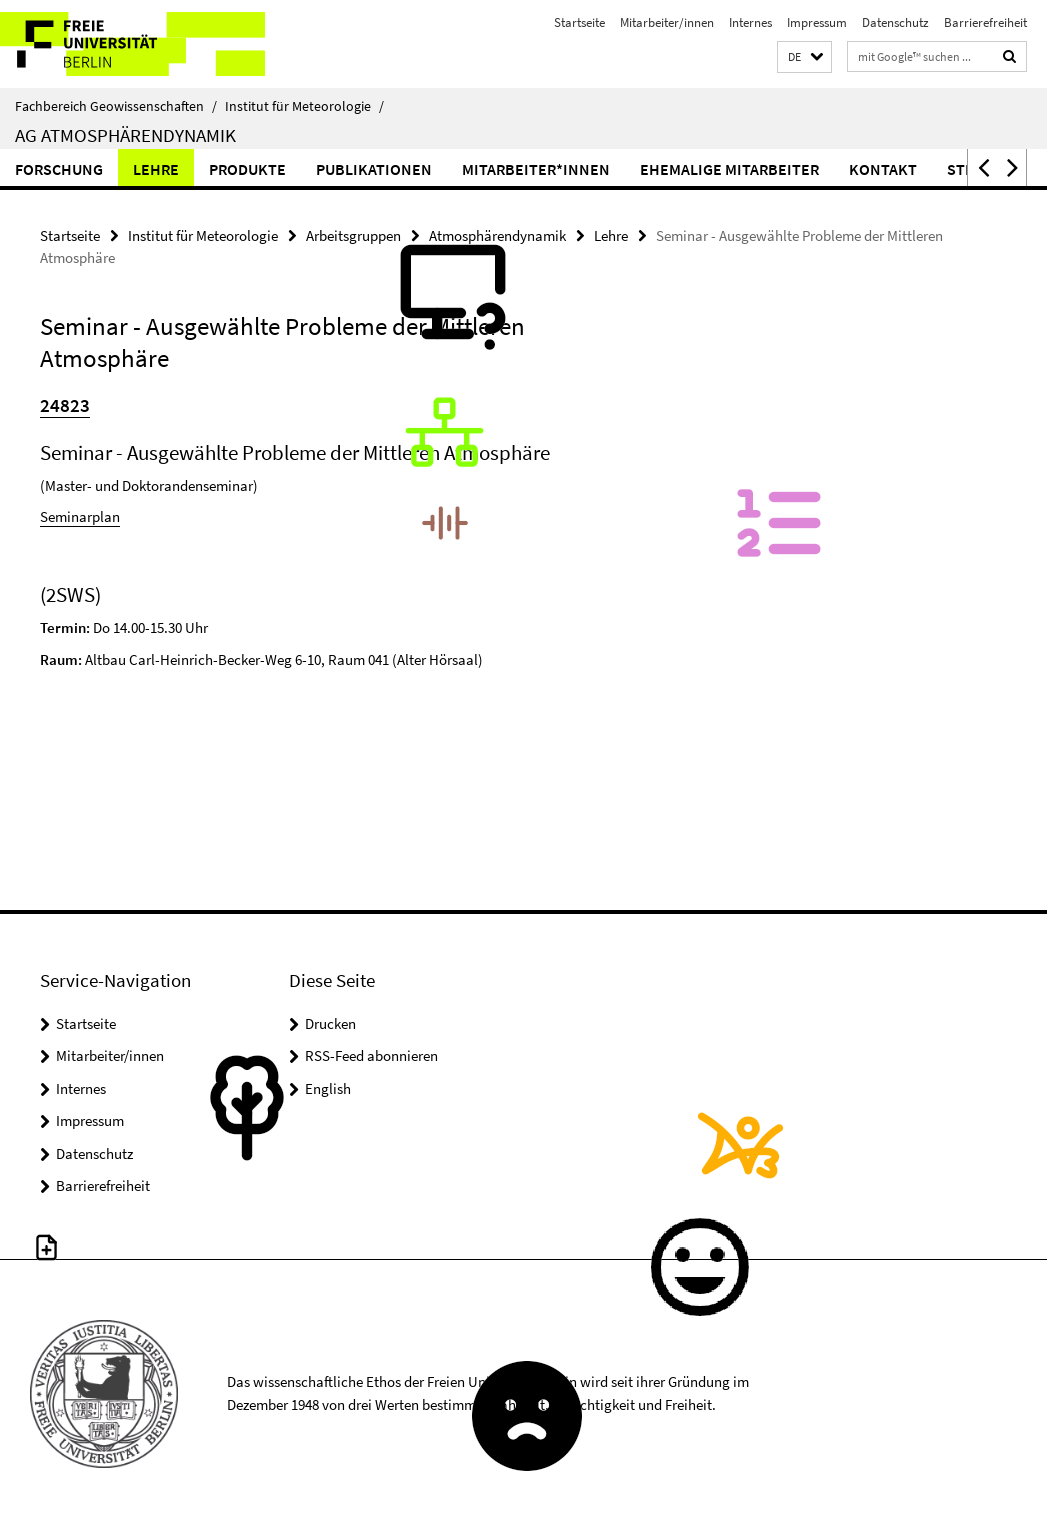 The width and height of the screenshot is (1047, 1528). Describe the element at coordinates (445, 523) in the screenshot. I see `view battery circuit or power connection status` at that location.